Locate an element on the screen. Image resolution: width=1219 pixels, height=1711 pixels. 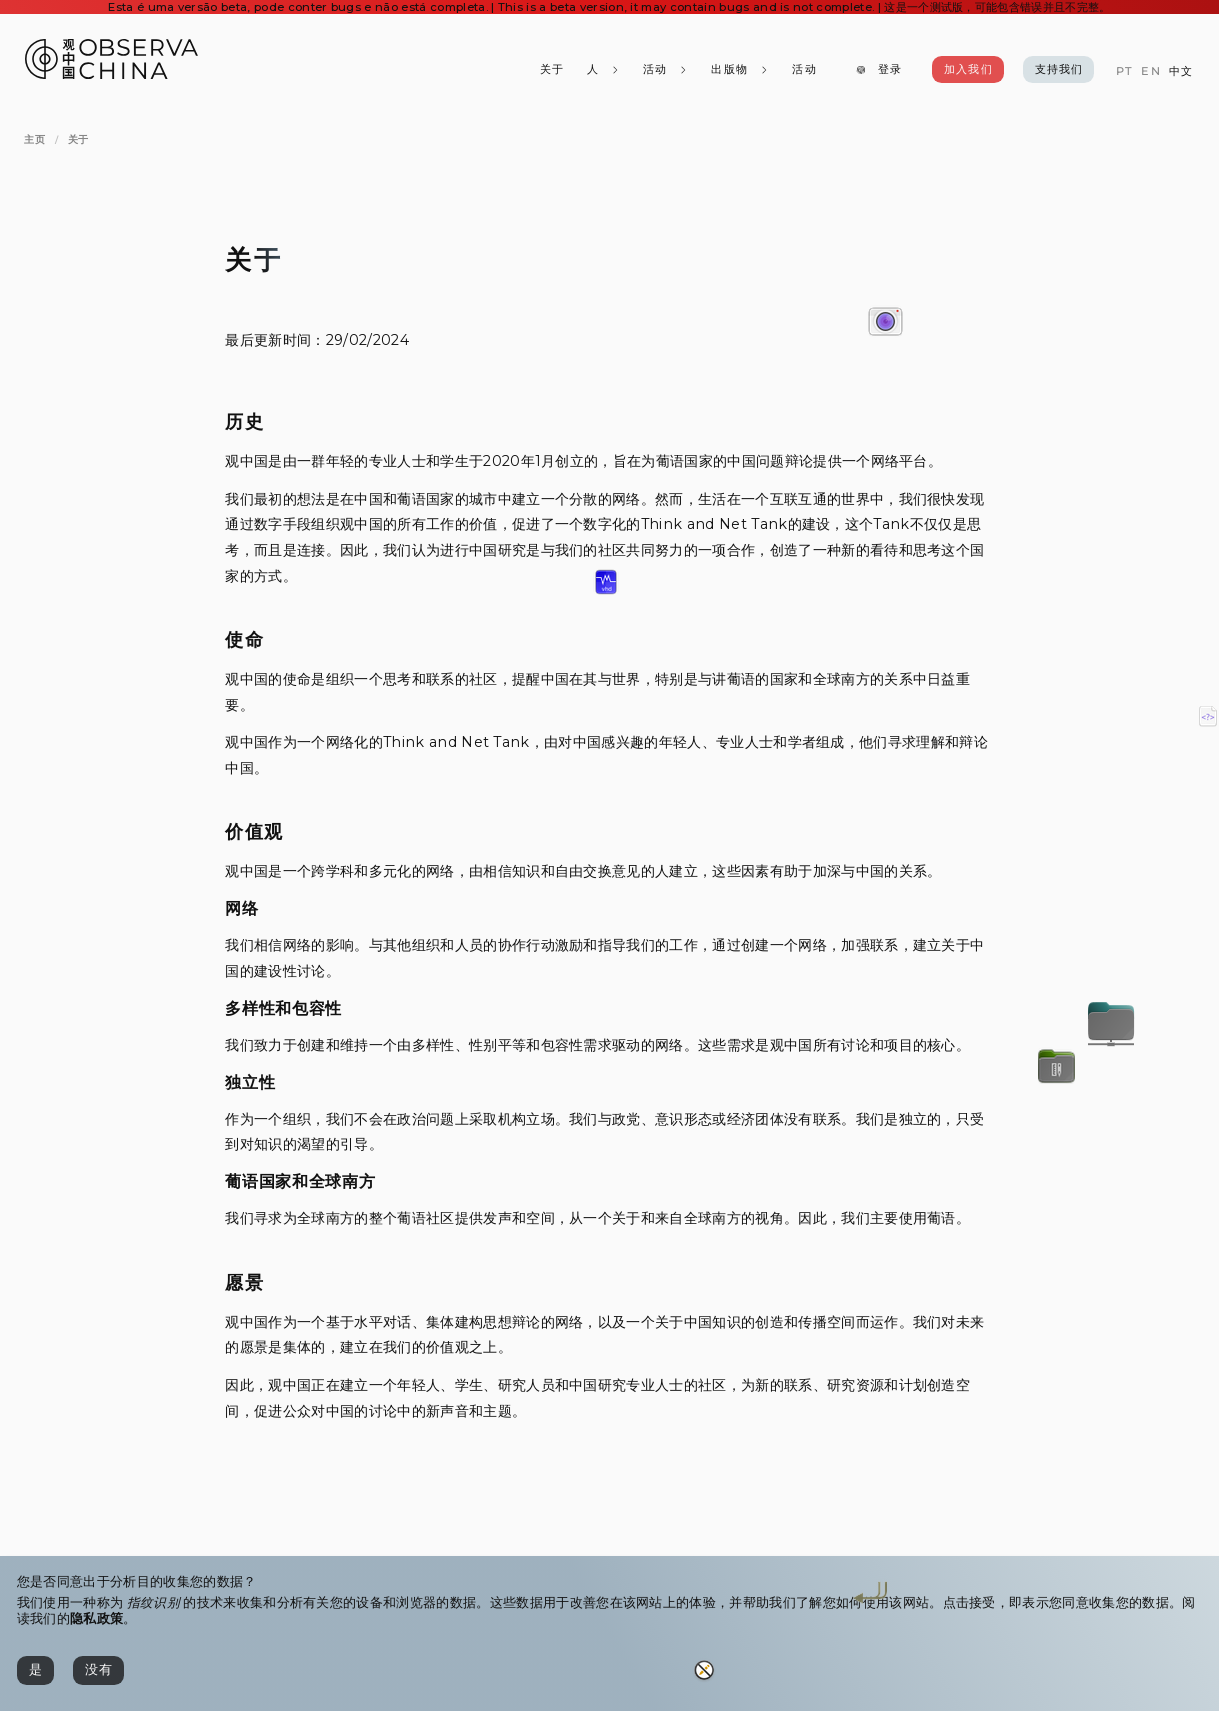
access a remote or network folder is located at coordinates (1111, 1023).